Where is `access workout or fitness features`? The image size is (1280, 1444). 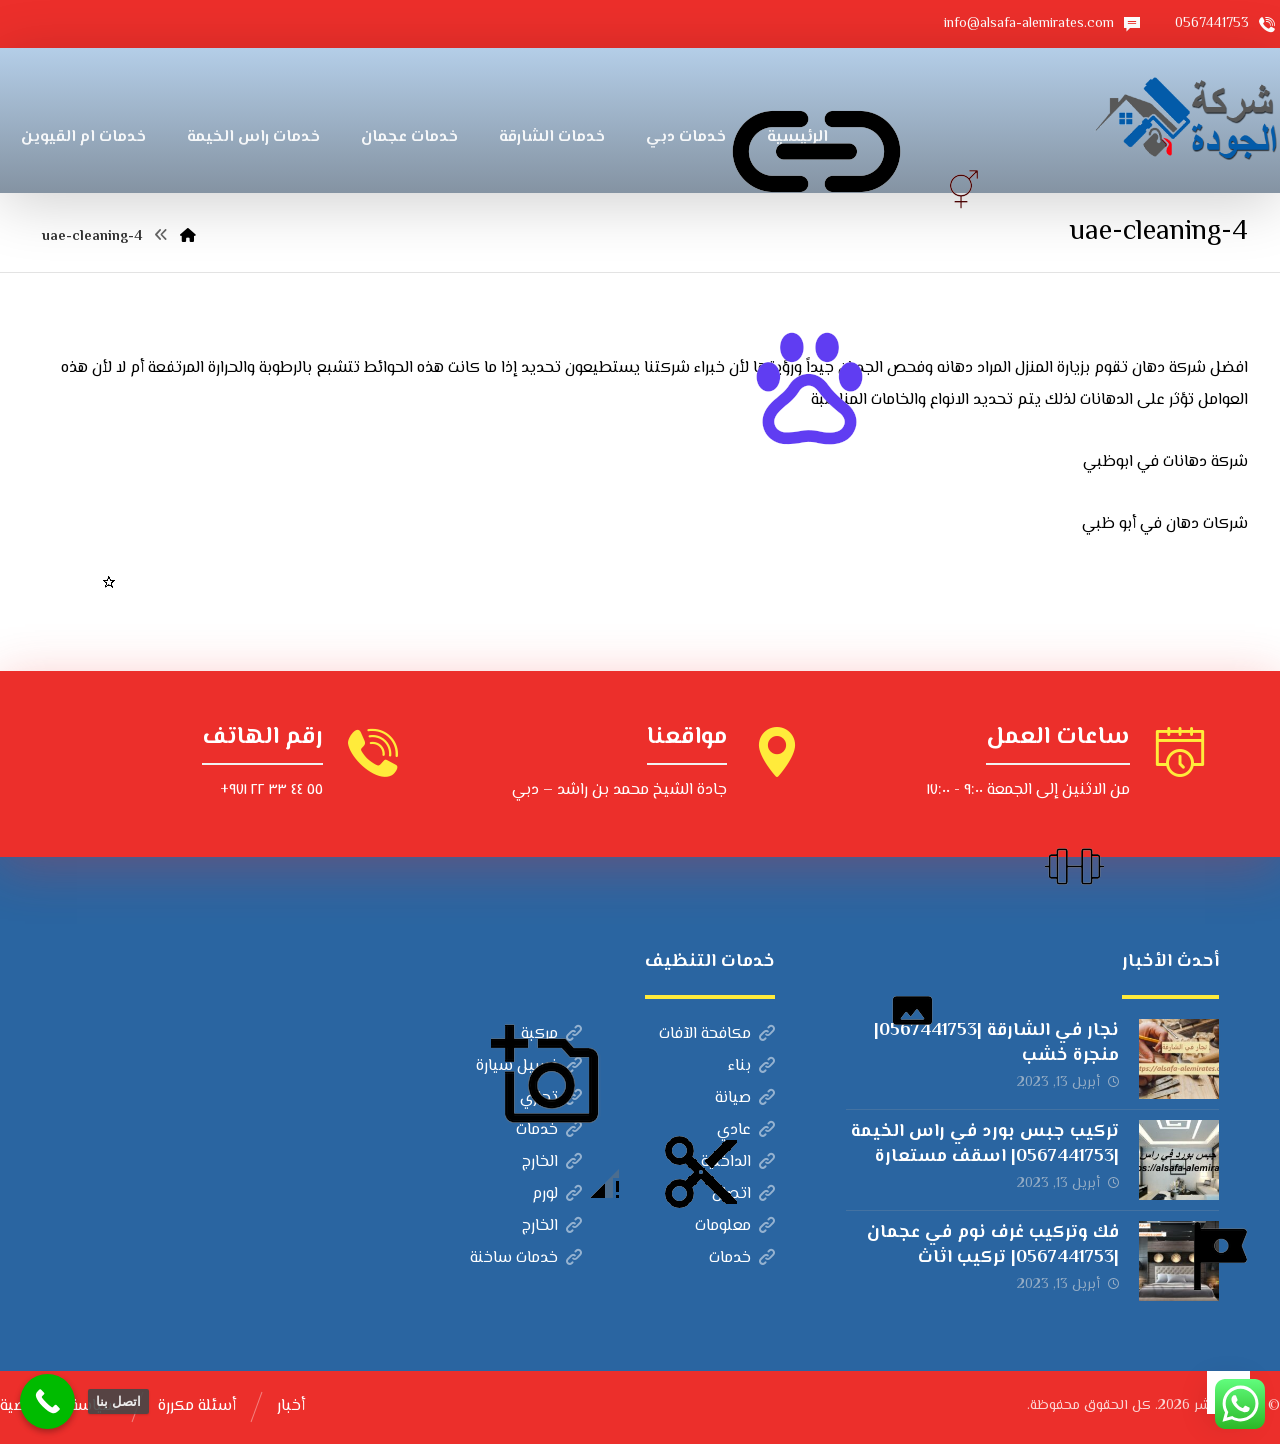 access workout or fitness features is located at coordinates (1074, 866).